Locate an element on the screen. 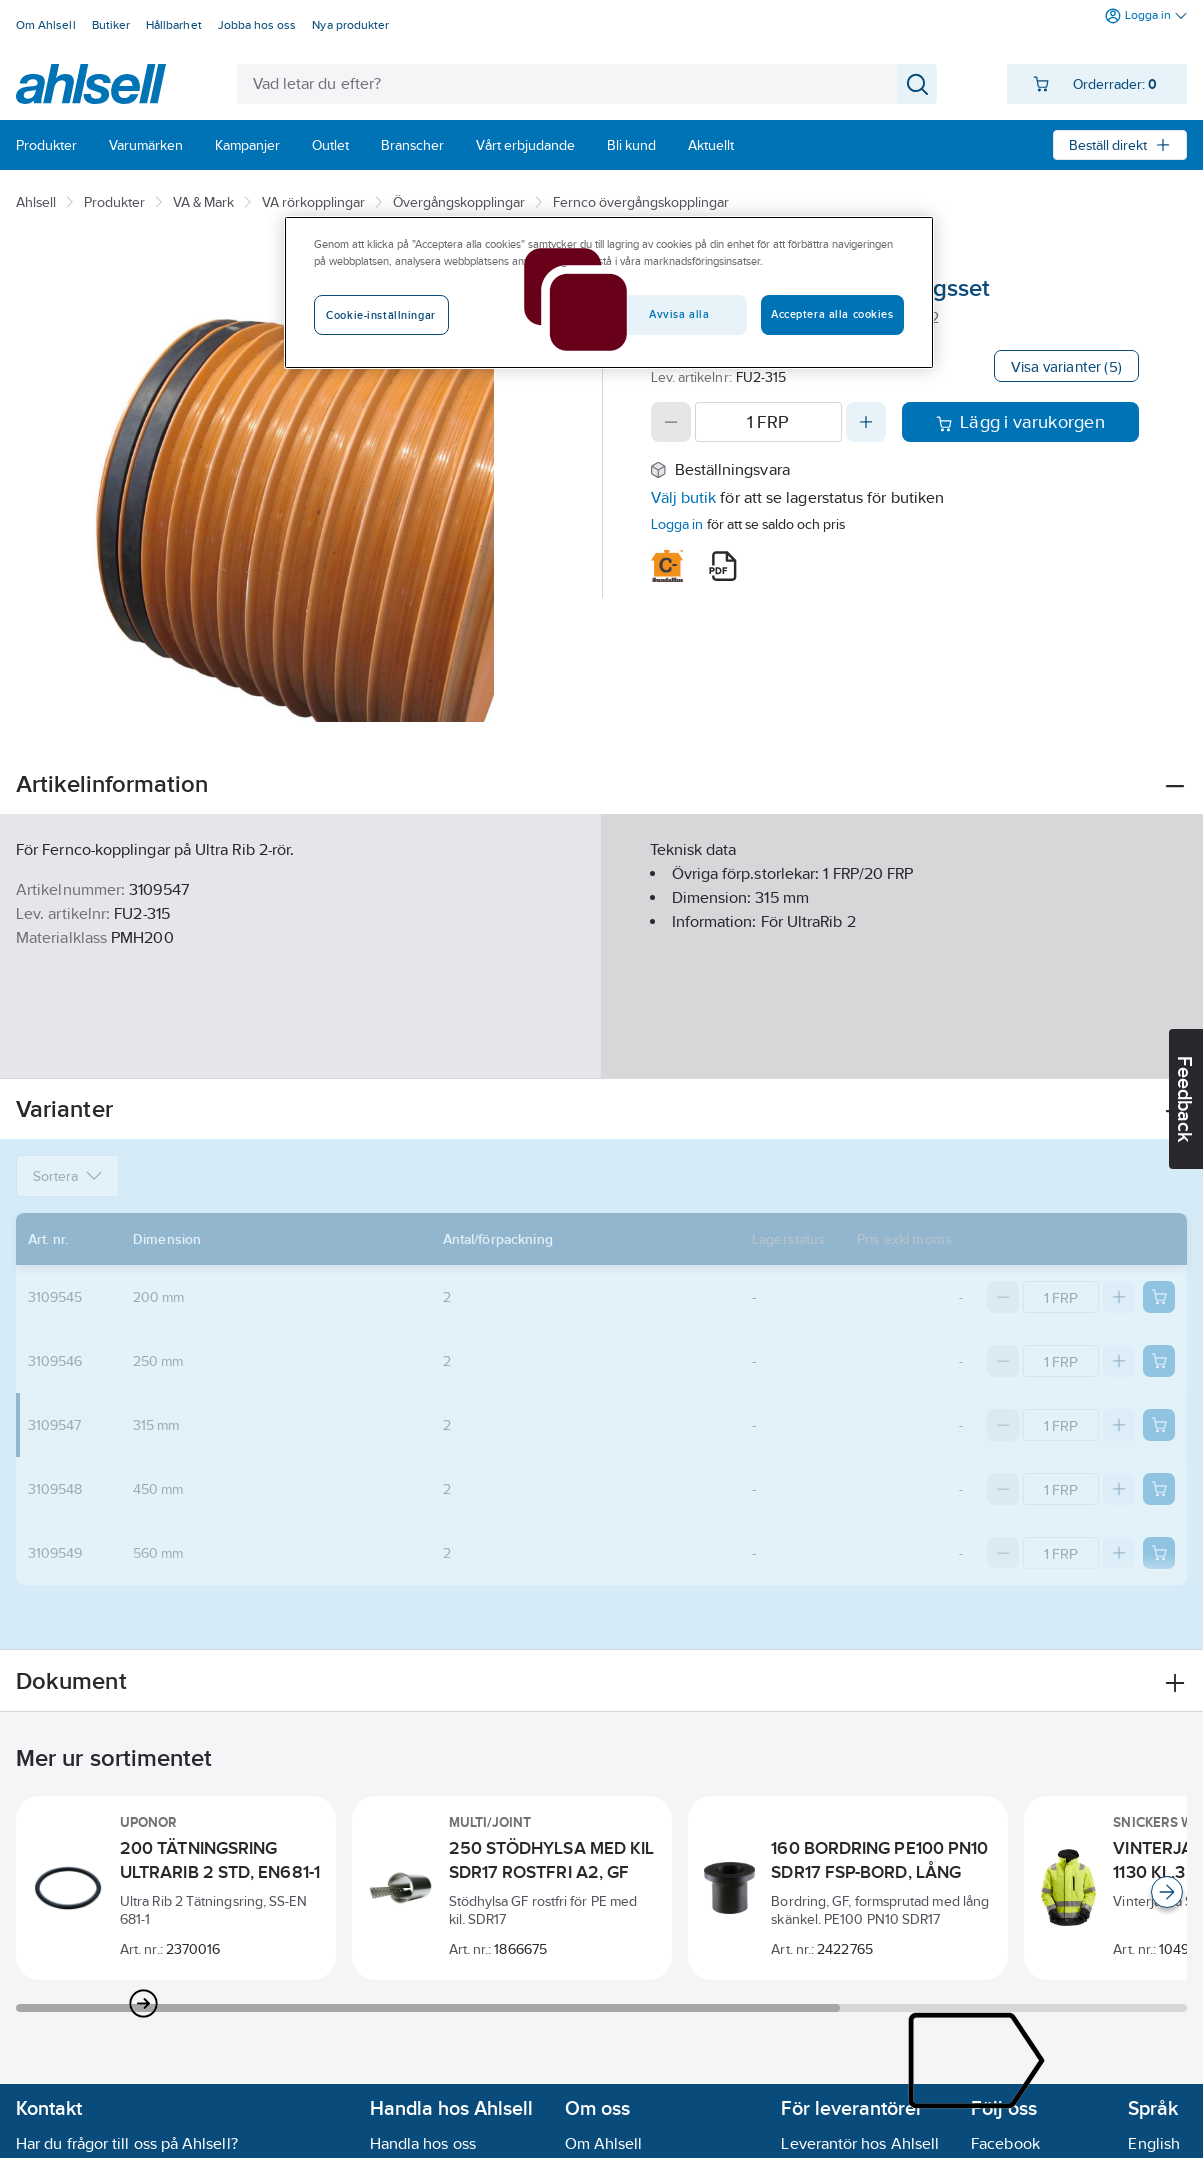  proceed to the next step is located at coordinates (143, 2003).